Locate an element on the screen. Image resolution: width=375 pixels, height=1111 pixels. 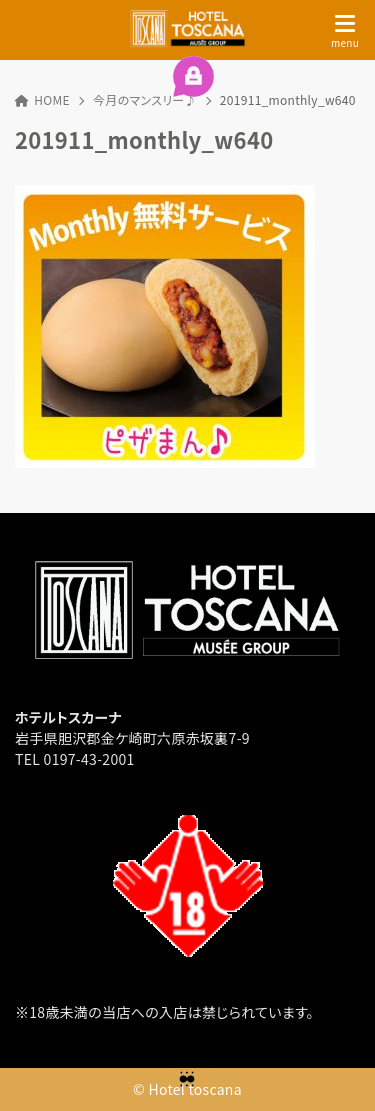
indicates hazy or foggy weather conditions is located at coordinates (187, 1079).